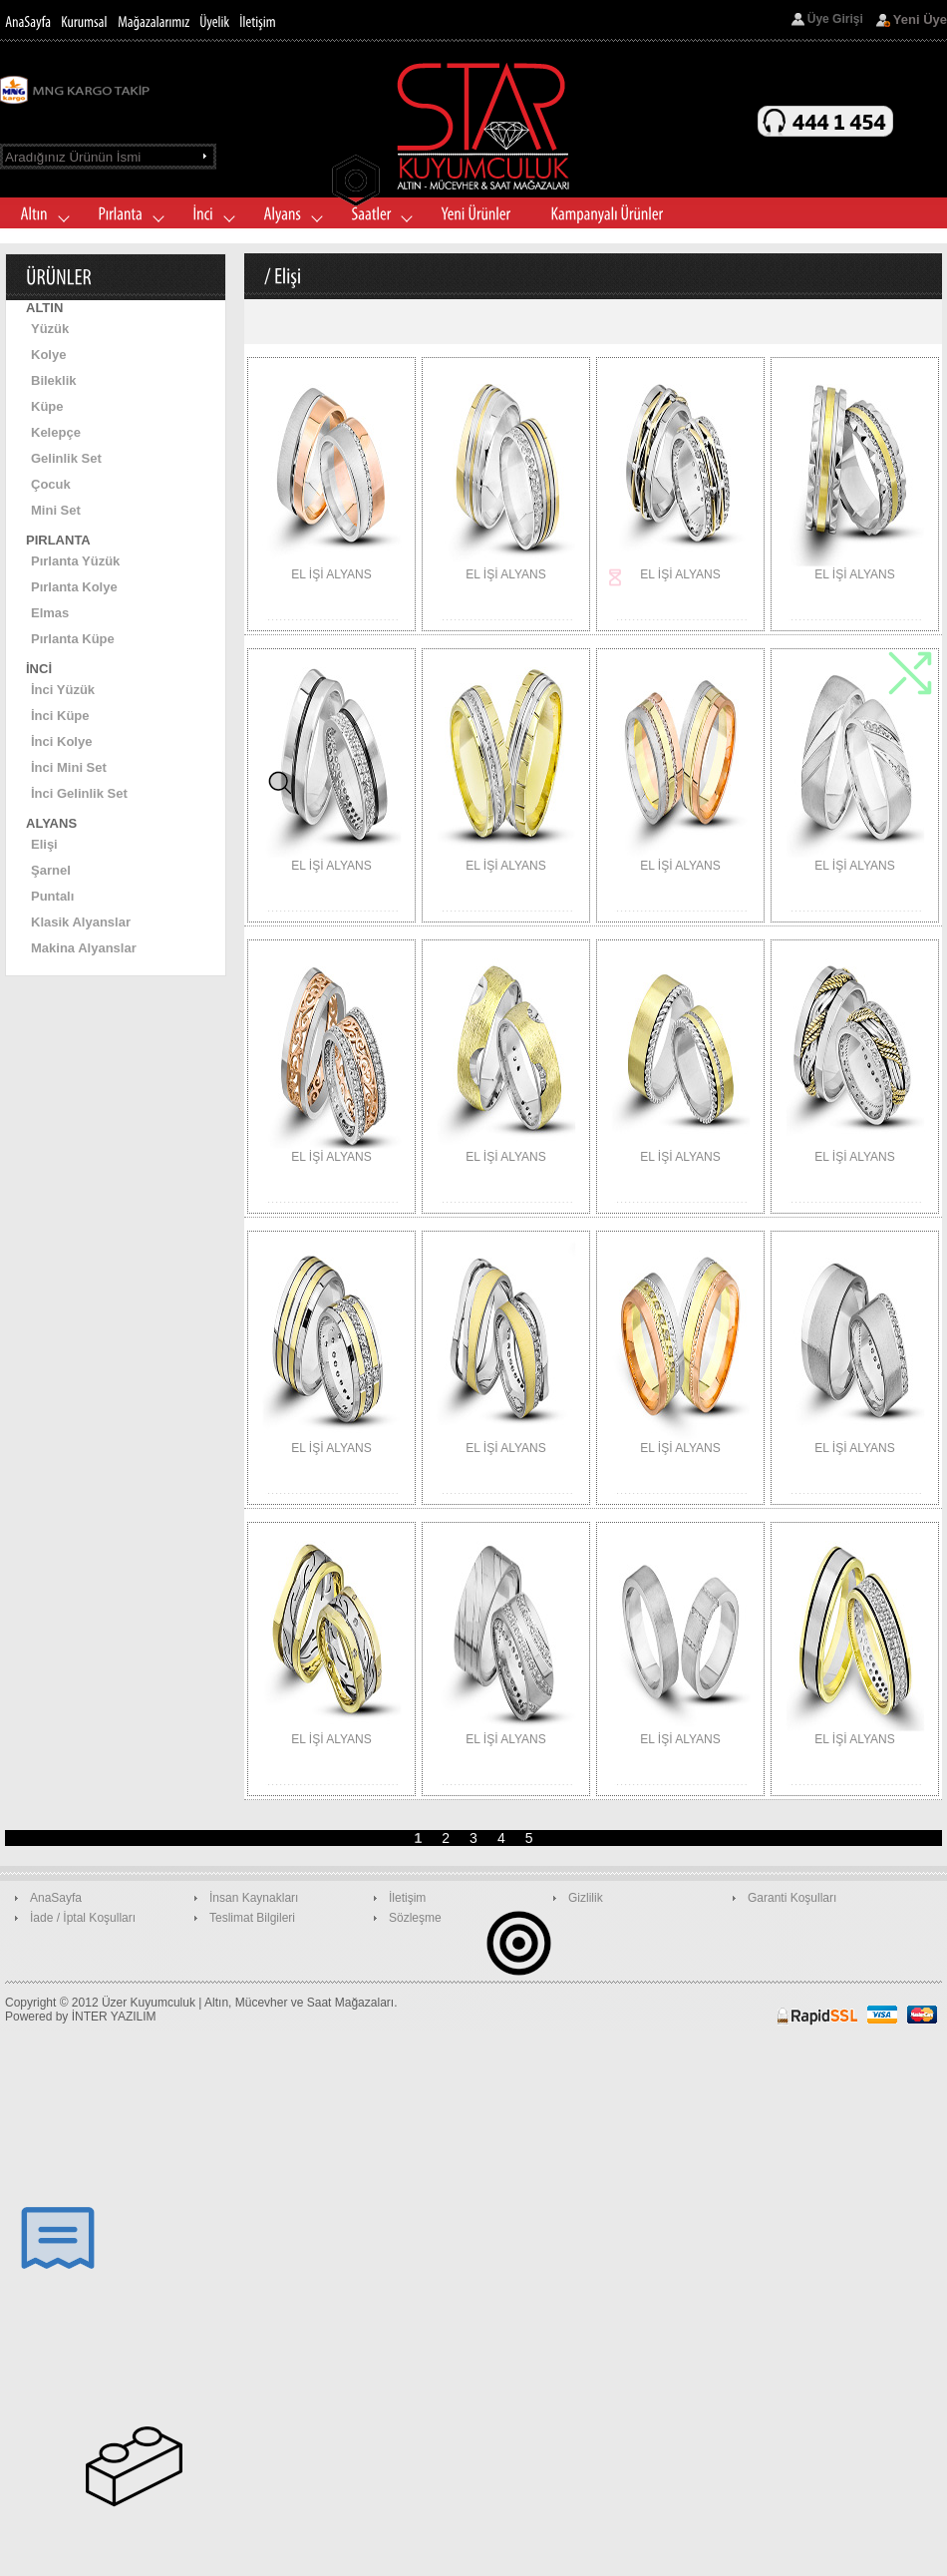  Describe the element at coordinates (58, 2238) in the screenshot. I see `view purchase receipt or transaction details` at that location.